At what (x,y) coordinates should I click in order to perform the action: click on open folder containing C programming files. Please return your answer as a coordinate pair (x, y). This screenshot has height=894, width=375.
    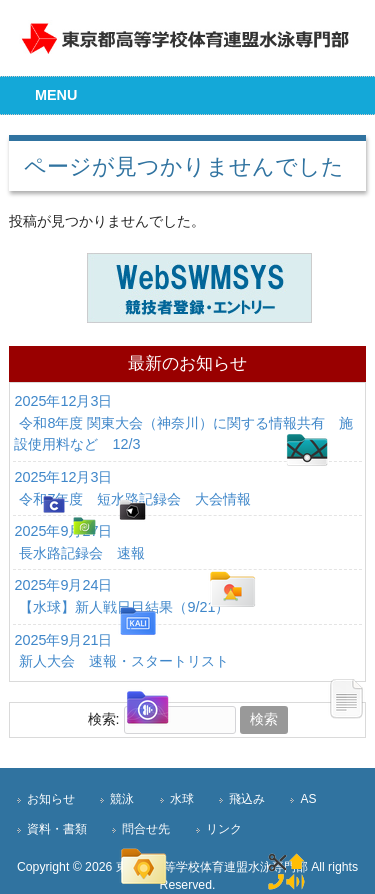
    Looking at the image, I should click on (54, 505).